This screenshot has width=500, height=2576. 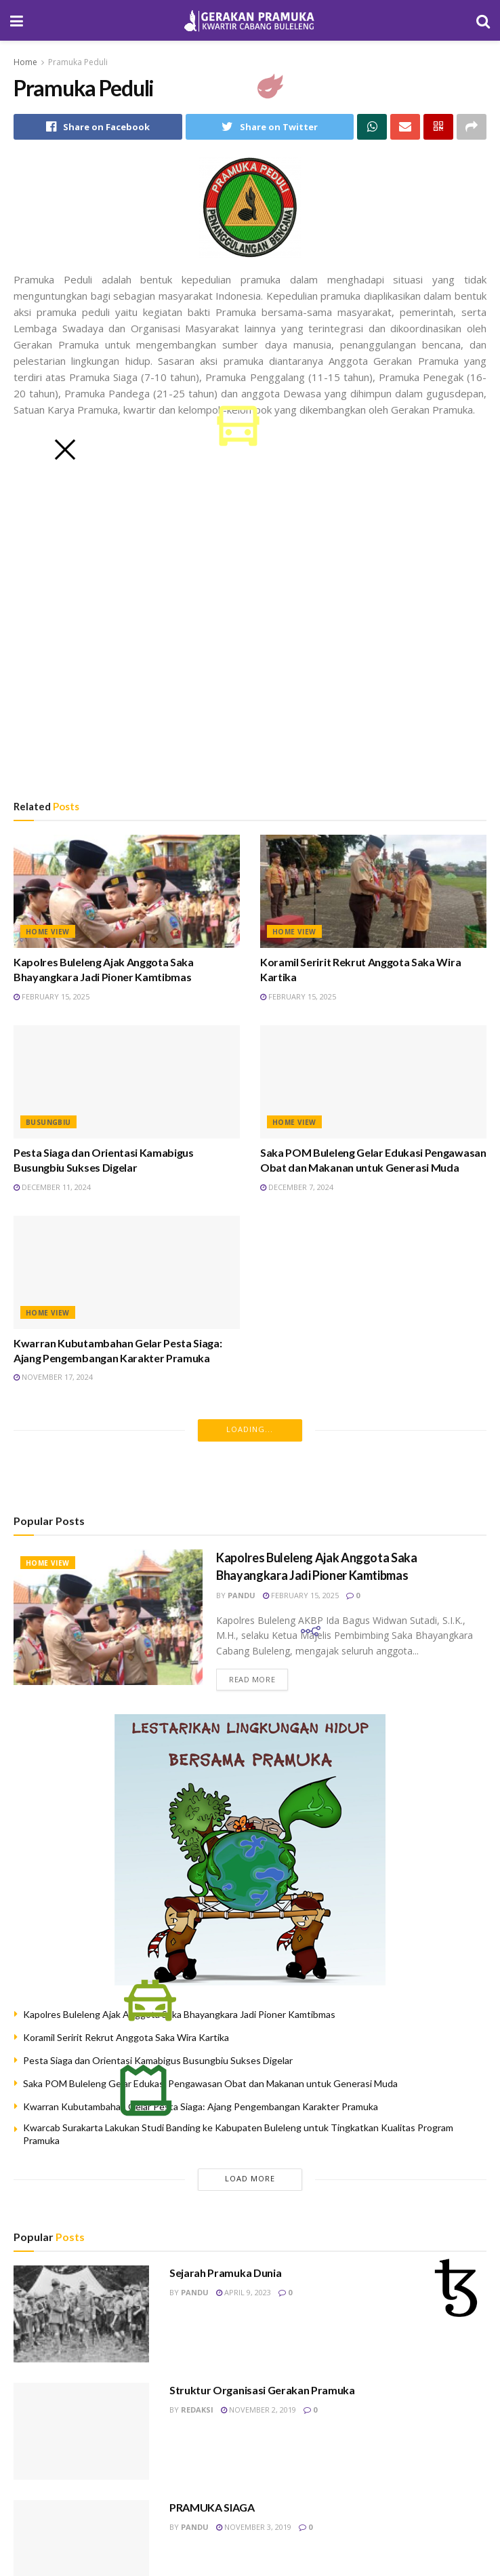 What do you see at coordinates (270, 86) in the screenshot?
I see `visit zcool creative platform` at bounding box center [270, 86].